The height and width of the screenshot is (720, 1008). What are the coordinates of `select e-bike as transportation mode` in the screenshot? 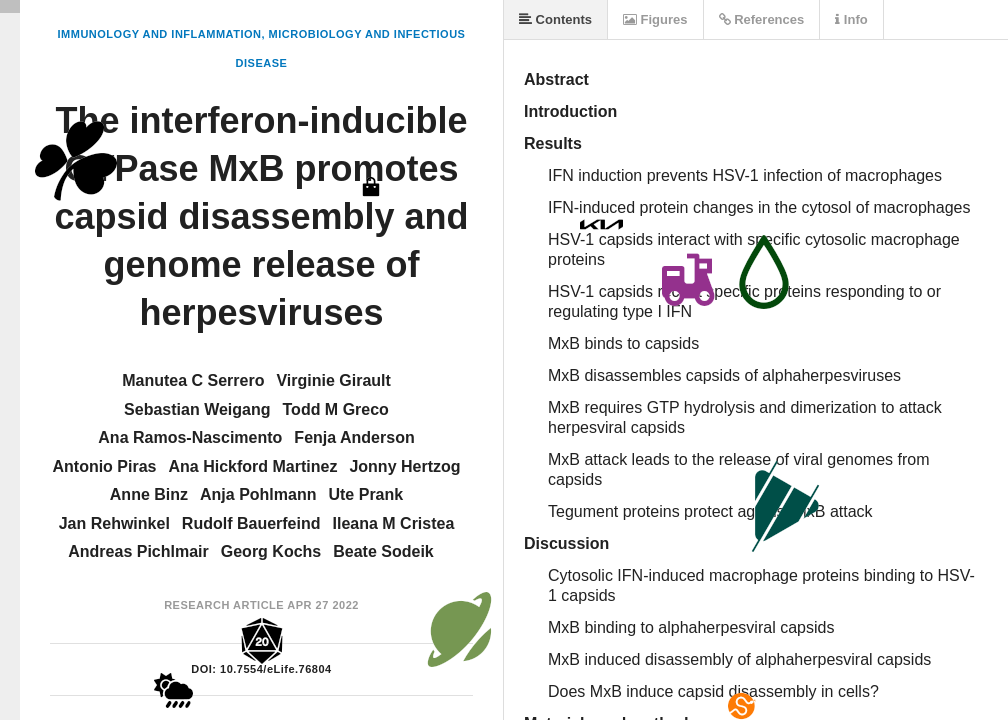 It's located at (687, 281).